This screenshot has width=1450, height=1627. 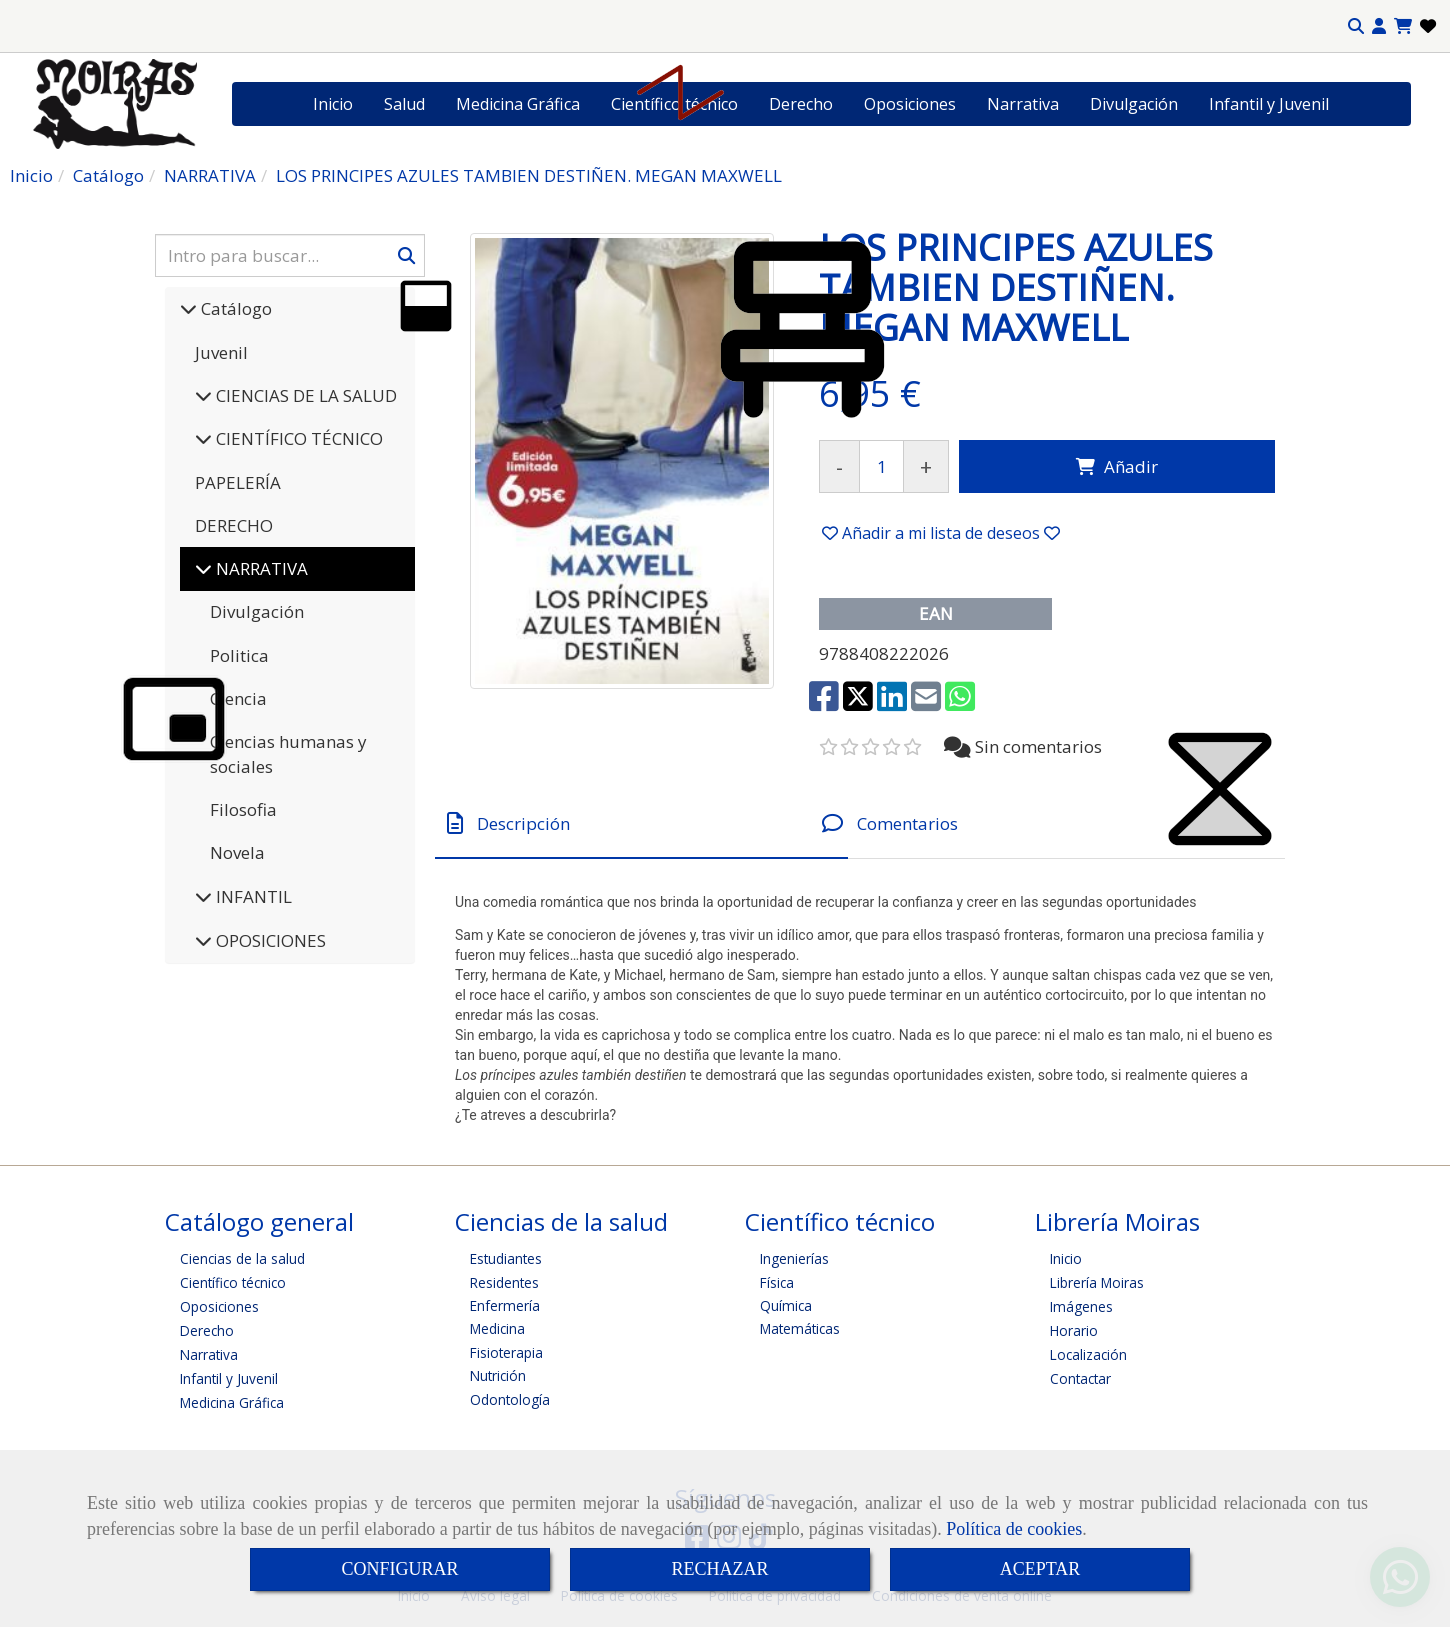 I want to click on enable picture-in-picture mode, so click(x=174, y=719).